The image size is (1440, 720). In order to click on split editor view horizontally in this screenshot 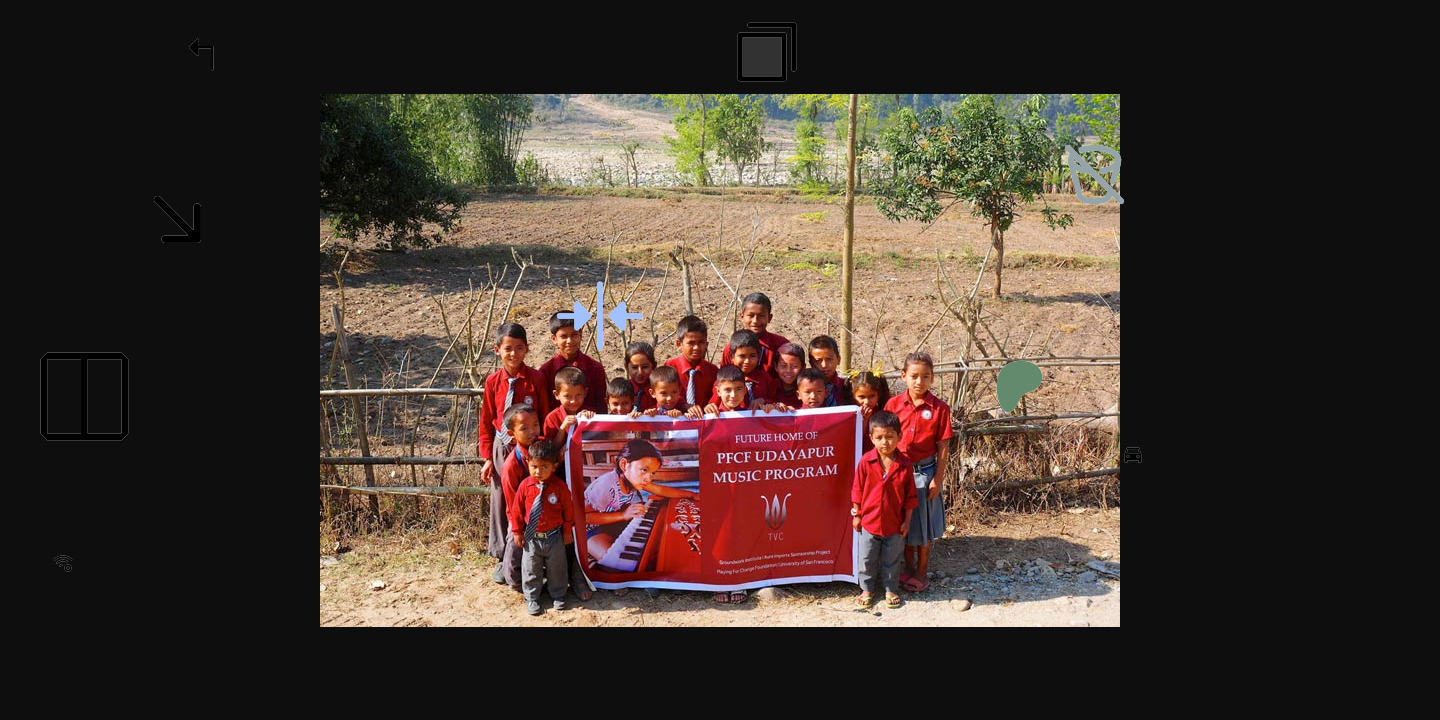, I will do `click(81, 393)`.